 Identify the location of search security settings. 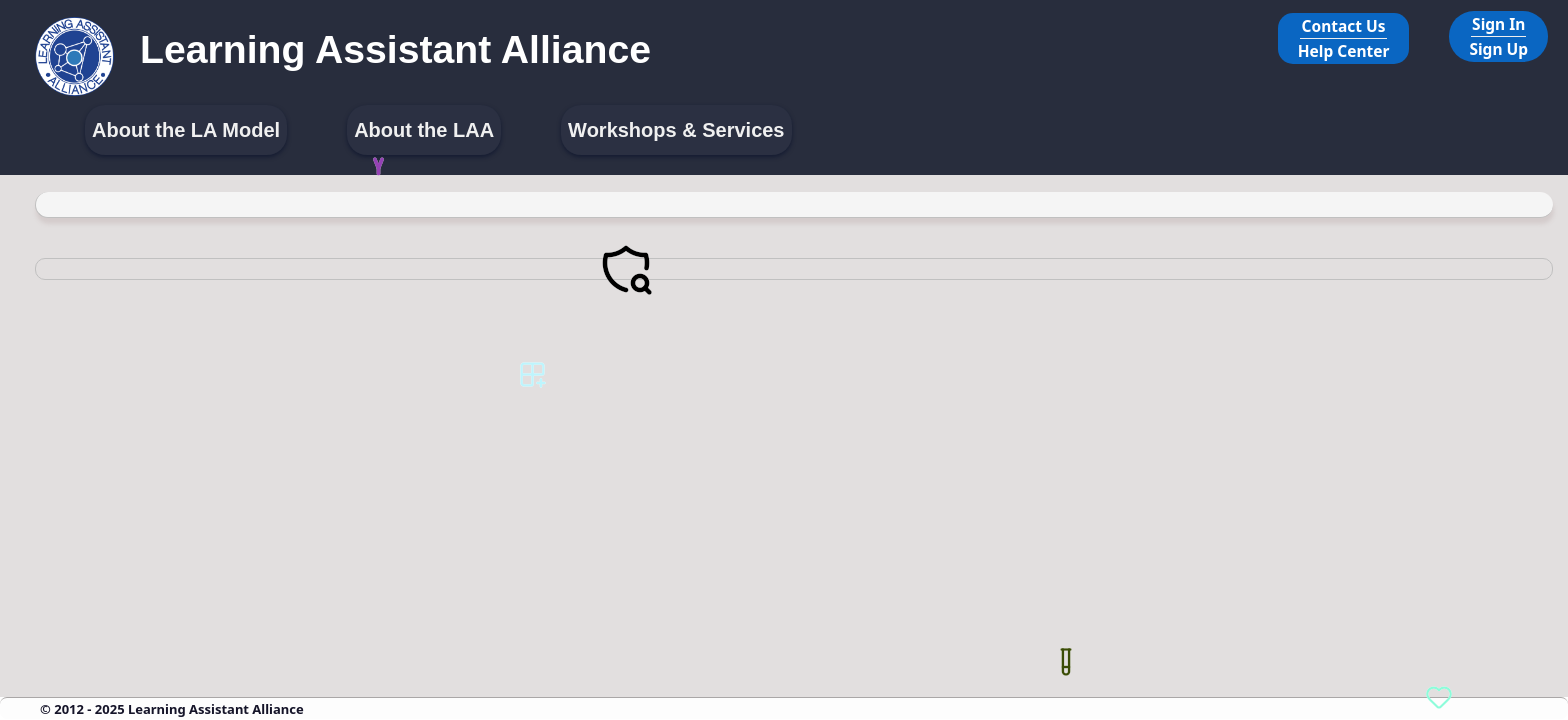
(626, 269).